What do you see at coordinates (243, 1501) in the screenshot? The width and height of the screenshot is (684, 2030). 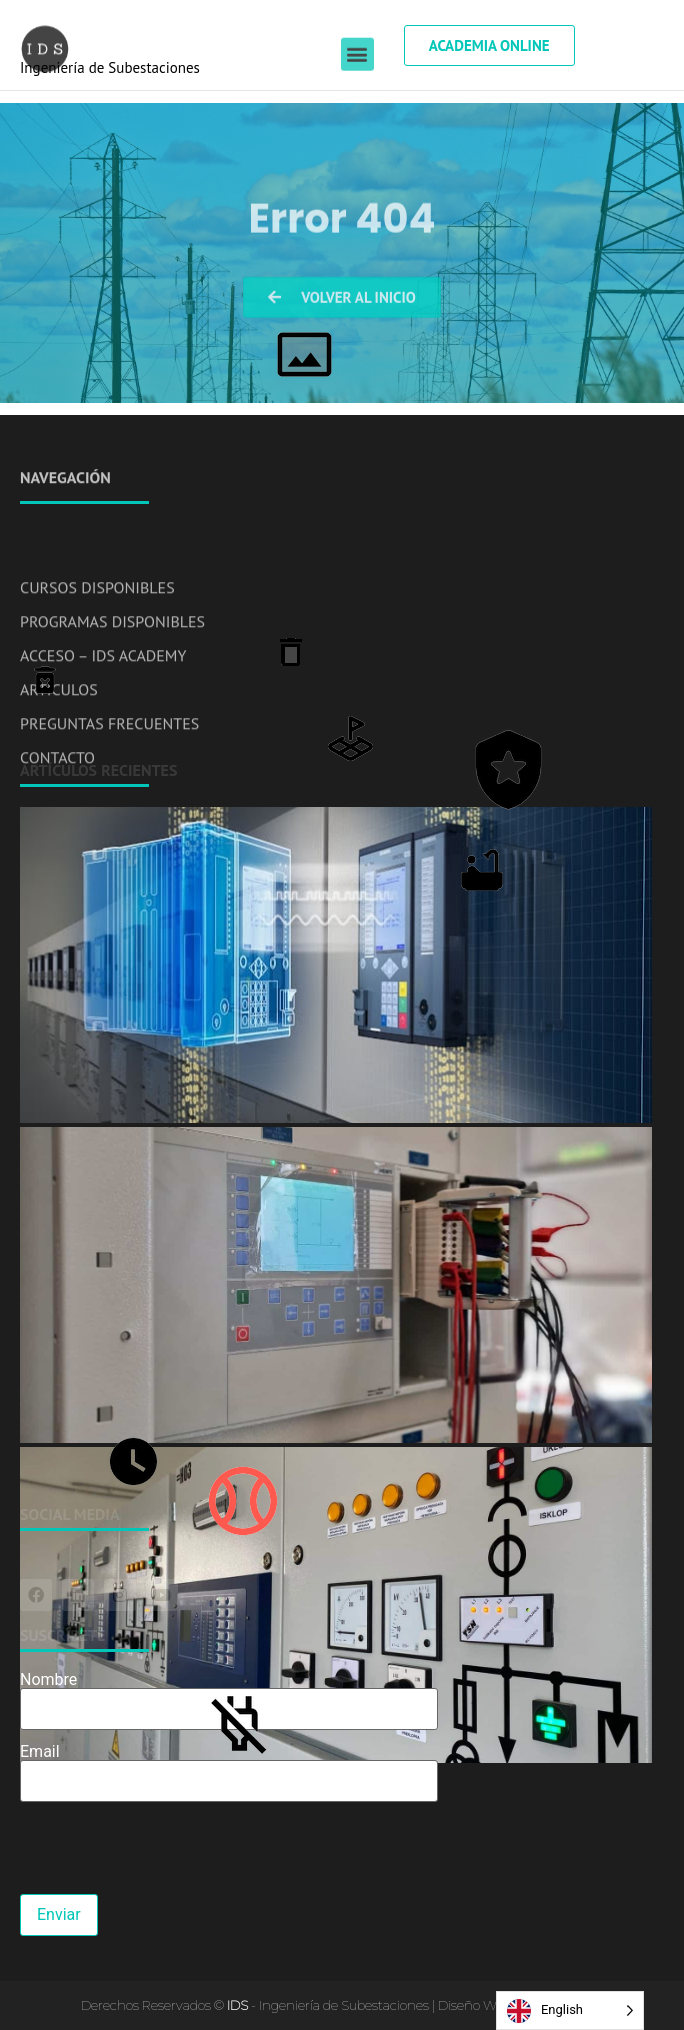 I see `access tennis or racquet sports features` at bounding box center [243, 1501].